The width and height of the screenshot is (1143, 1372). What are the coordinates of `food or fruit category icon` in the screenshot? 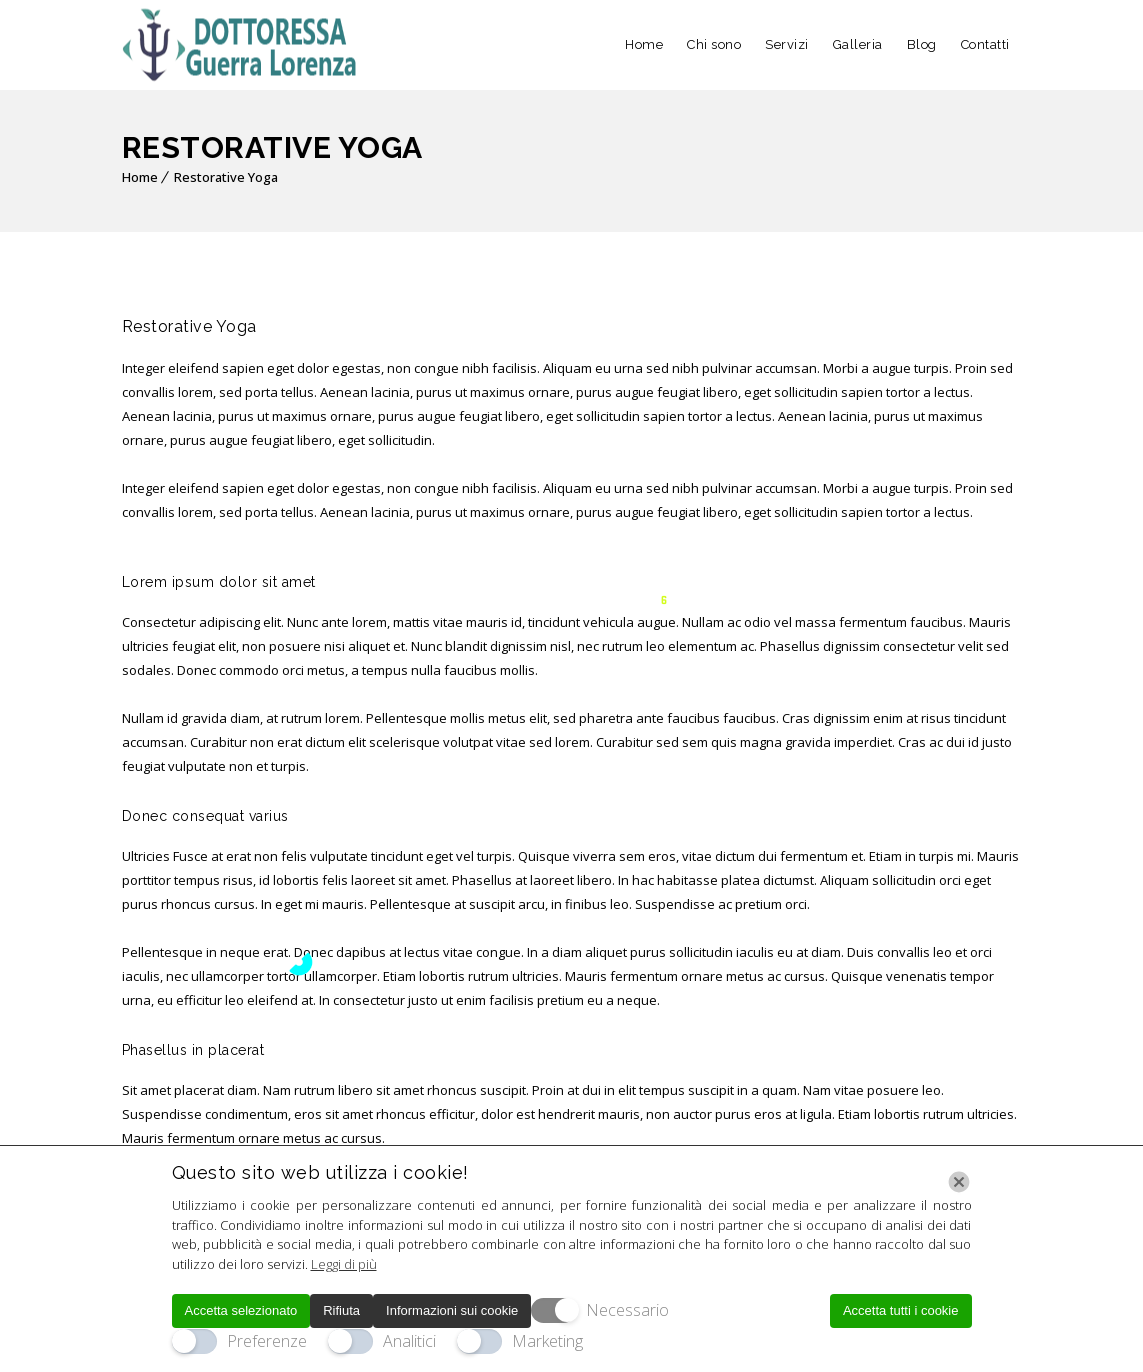 It's located at (301, 964).